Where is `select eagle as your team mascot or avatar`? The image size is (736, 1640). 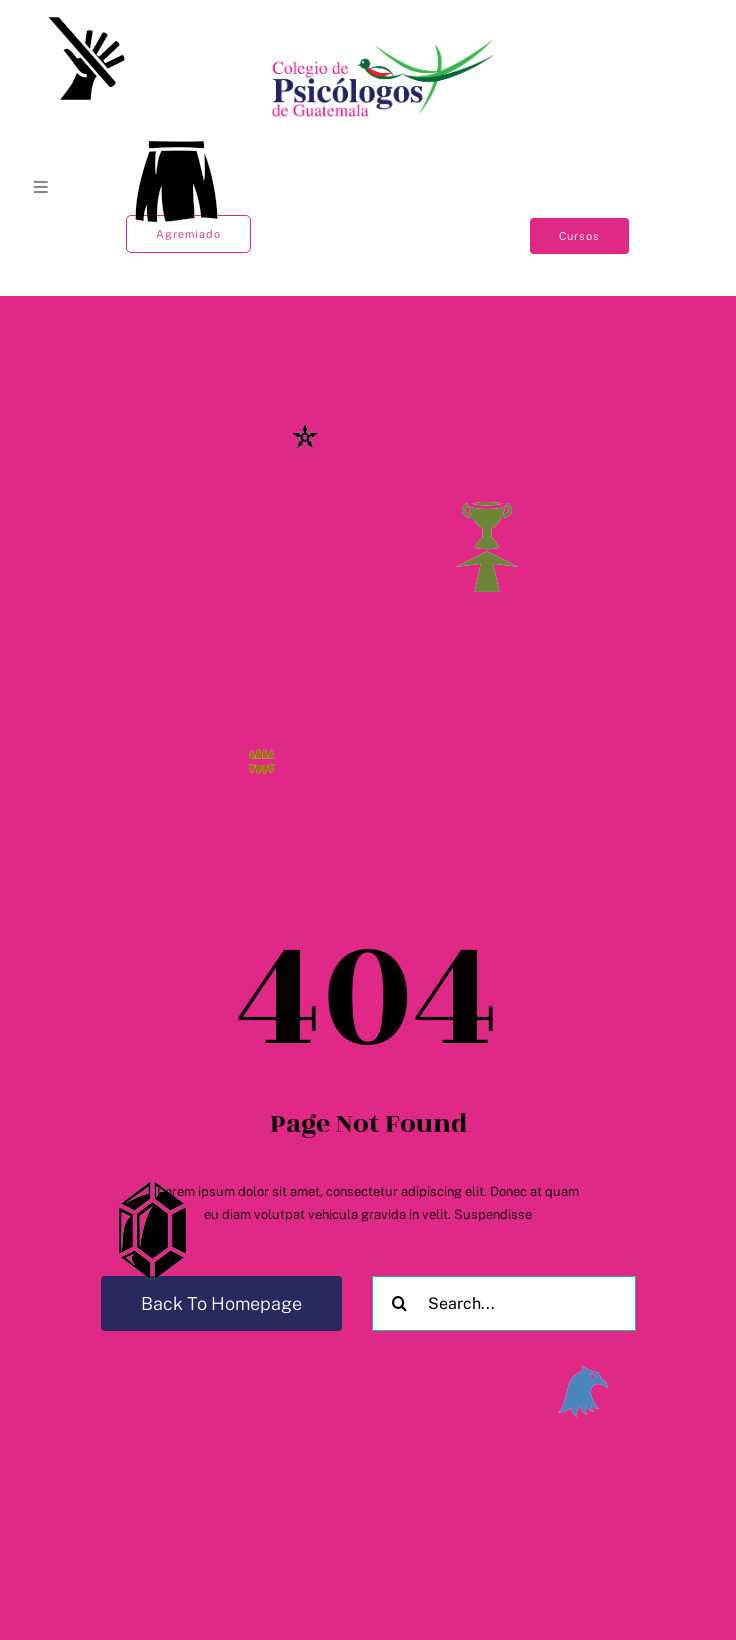
select eagle as your team mascot or avatar is located at coordinates (583, 1391).